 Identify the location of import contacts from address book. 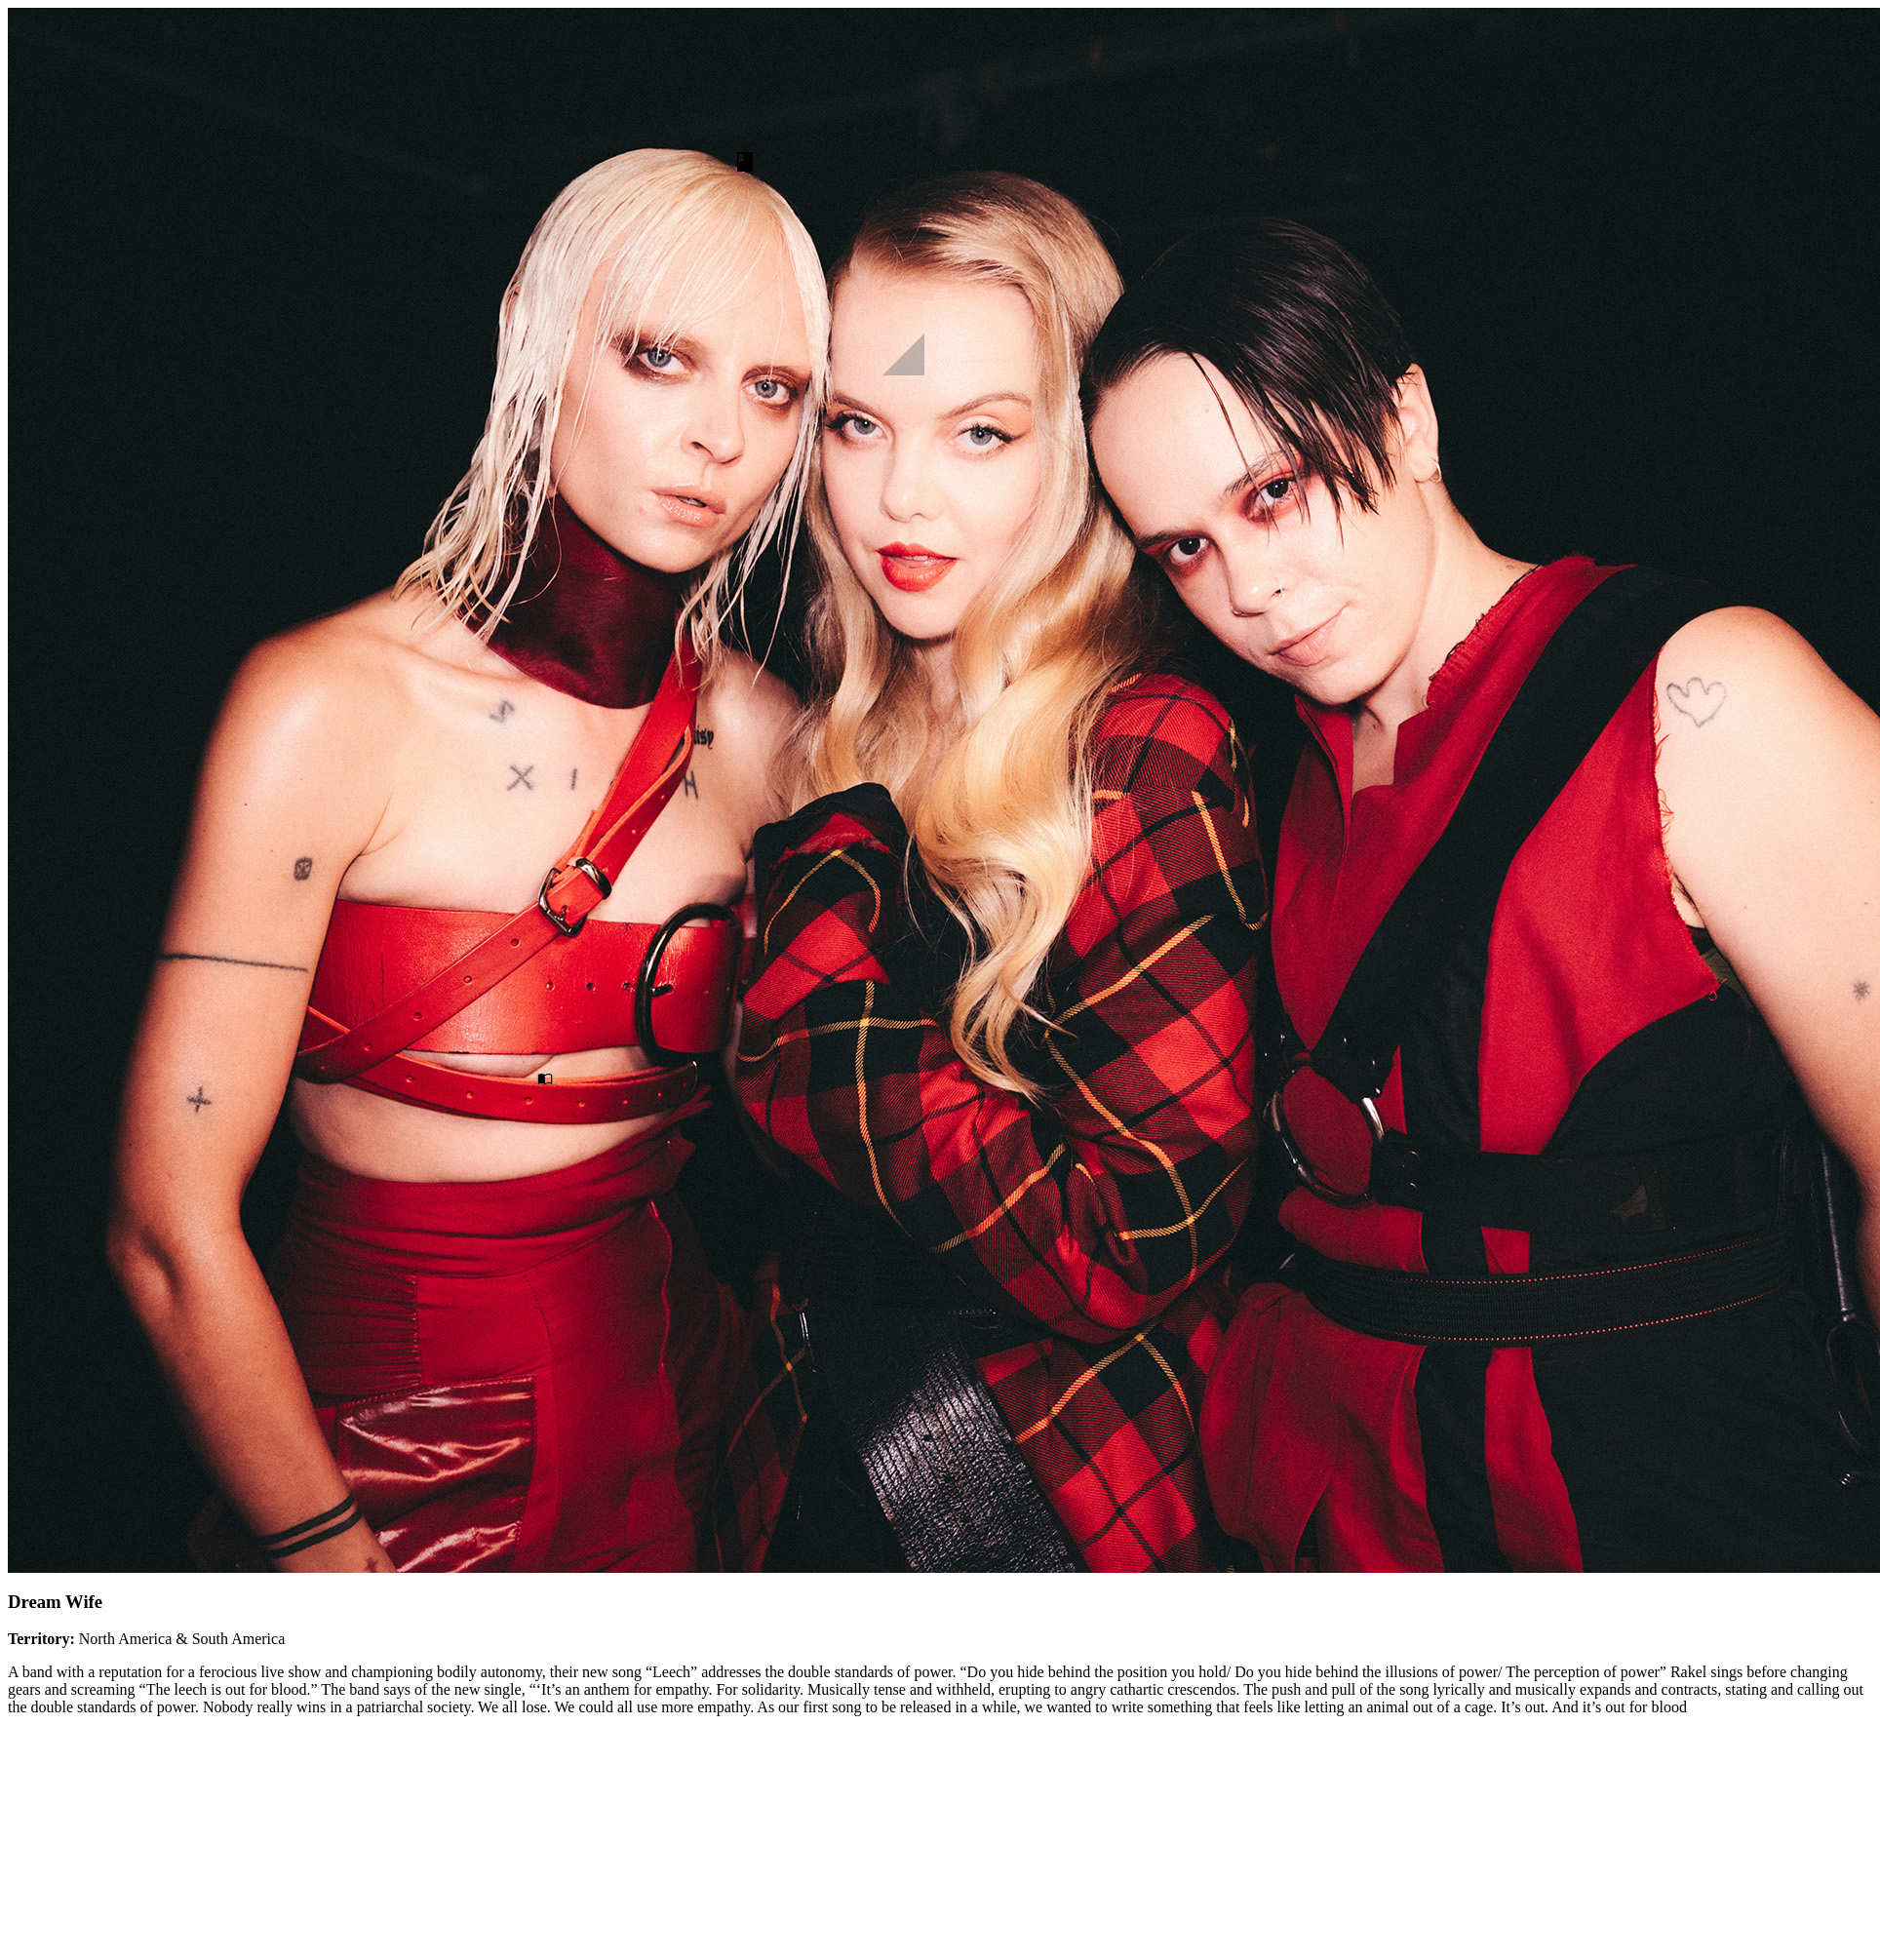
(545, 1078).